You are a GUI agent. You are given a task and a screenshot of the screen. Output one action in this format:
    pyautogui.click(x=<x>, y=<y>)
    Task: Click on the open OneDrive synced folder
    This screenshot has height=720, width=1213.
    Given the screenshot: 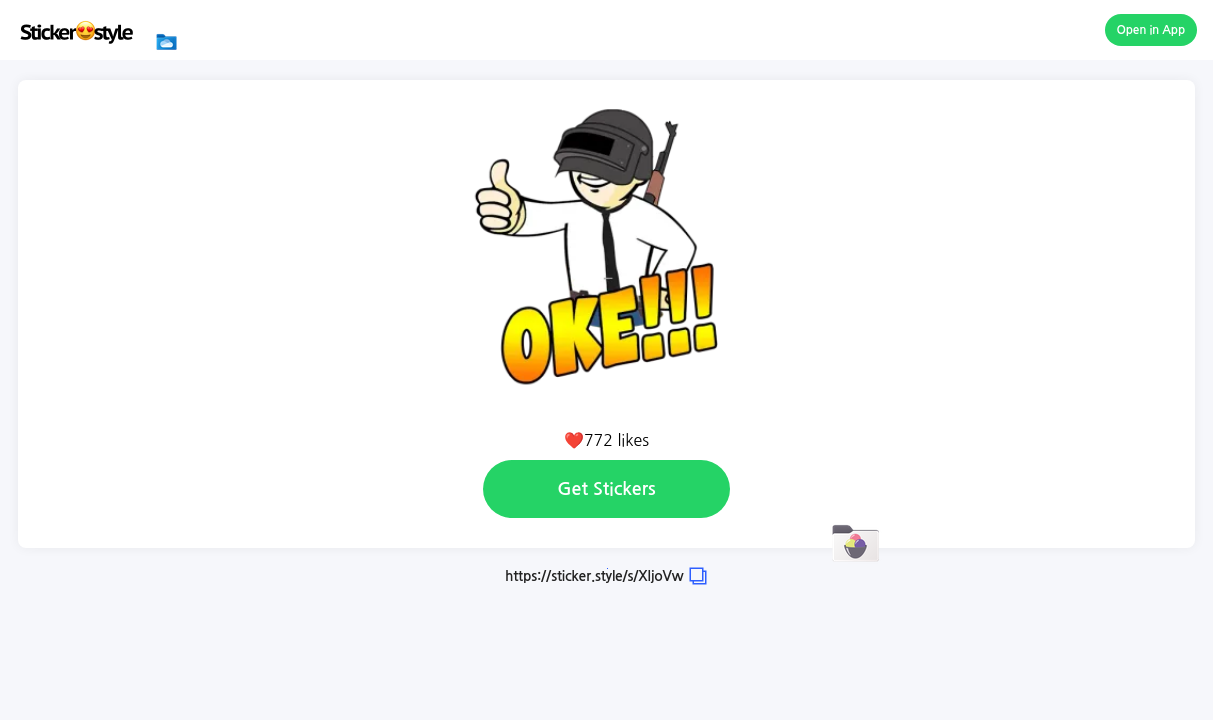 What is the action you would take?
    pyautogui.click(x=166, y=42)
    